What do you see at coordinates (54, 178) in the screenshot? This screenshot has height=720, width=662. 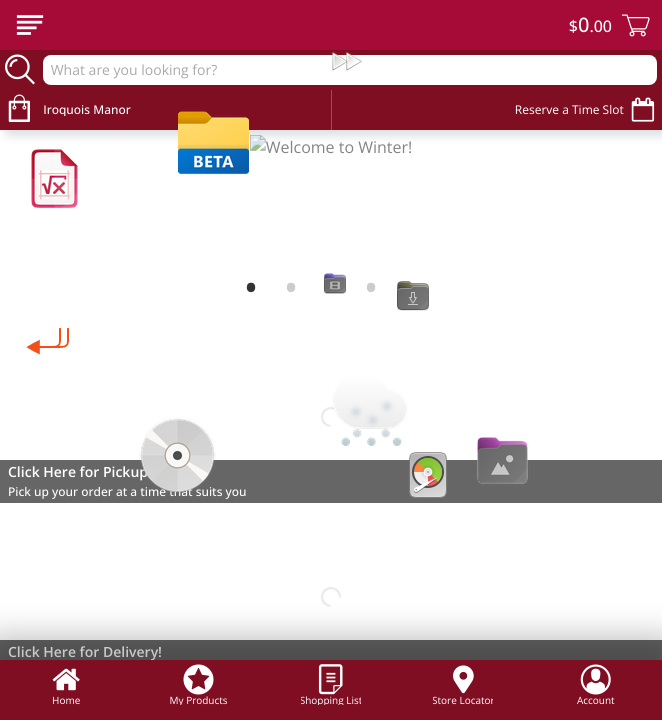 I see `open an opendocument formula file` at bounding box center [54, 178].